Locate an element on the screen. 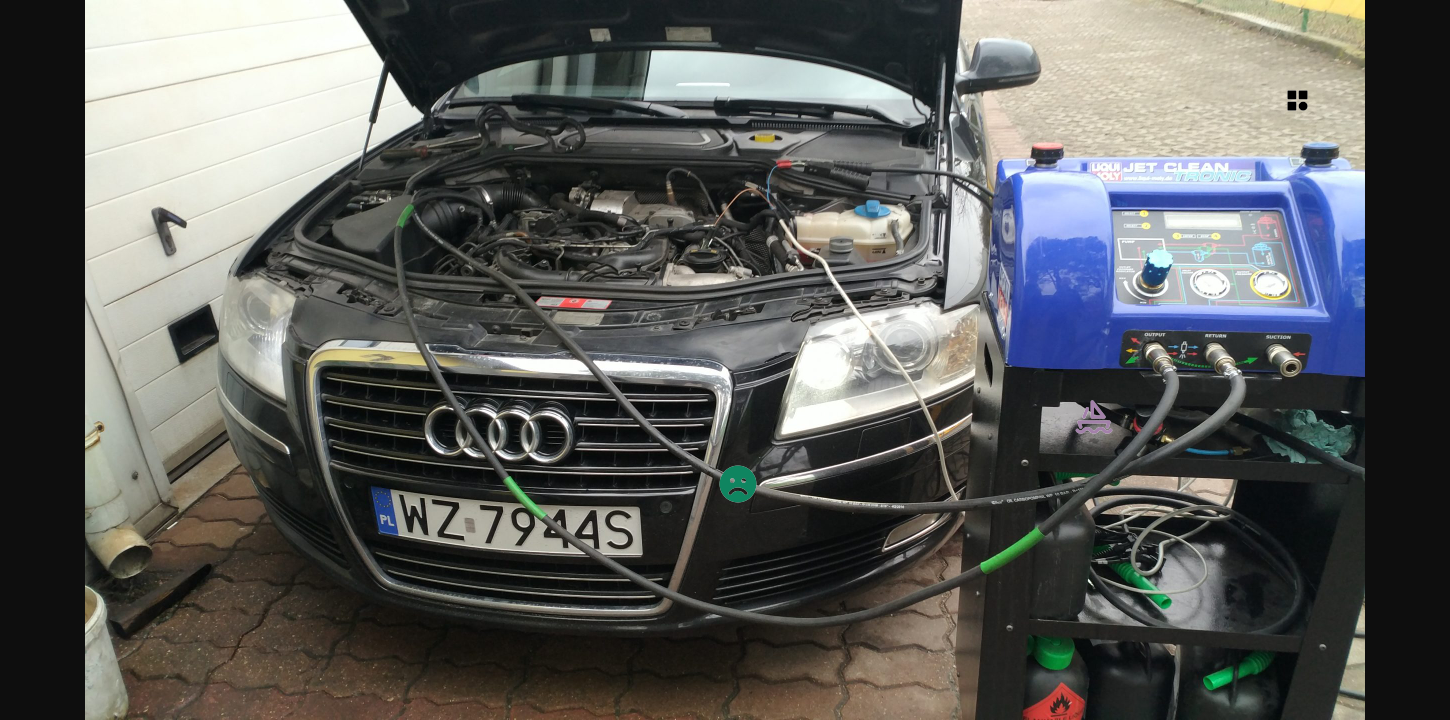 This screenshot has width=1450, height=720. access sailing or boating features is located at coordinates (1094, 417).